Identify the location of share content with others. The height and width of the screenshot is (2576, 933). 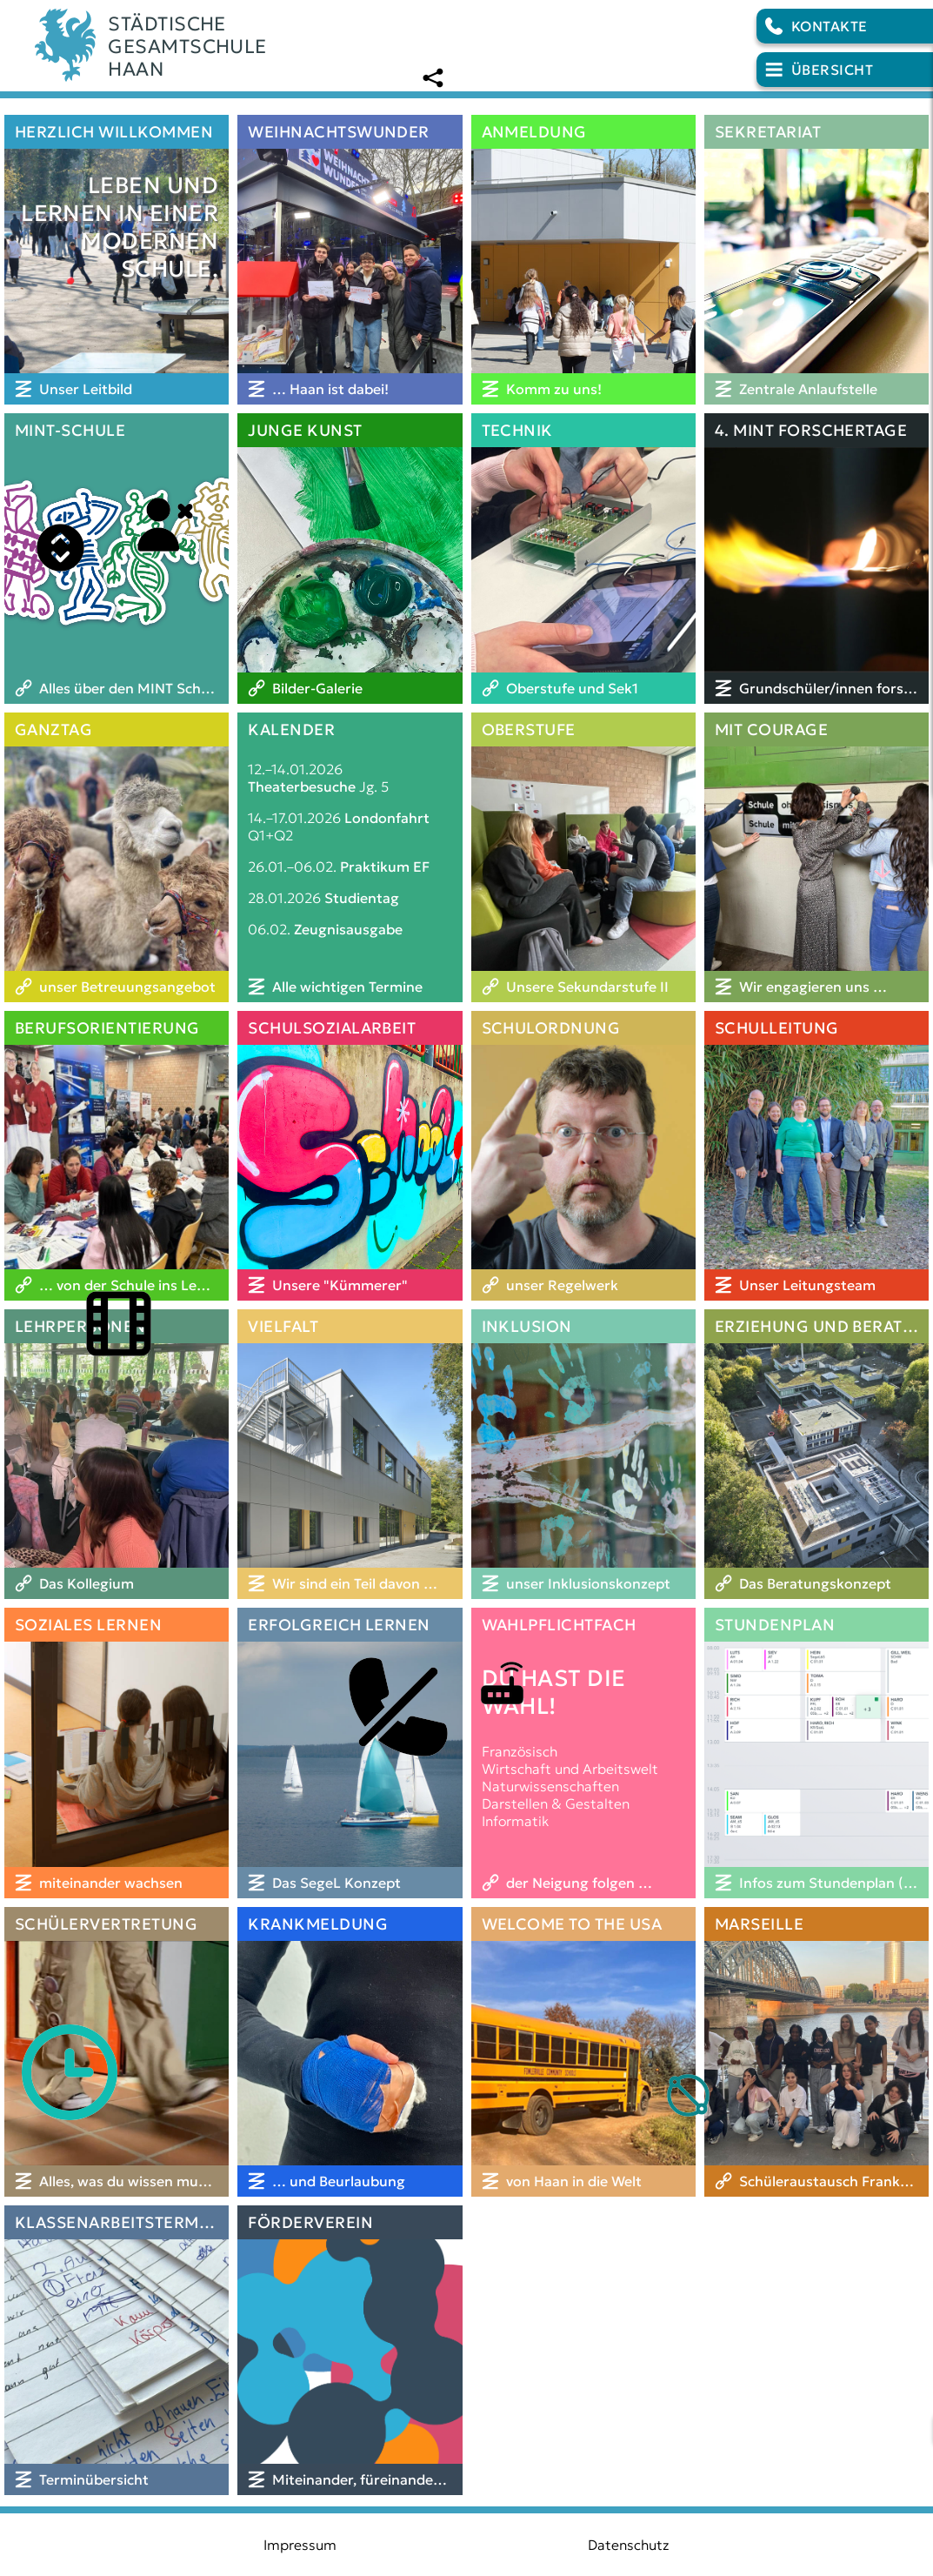
(433, 77).